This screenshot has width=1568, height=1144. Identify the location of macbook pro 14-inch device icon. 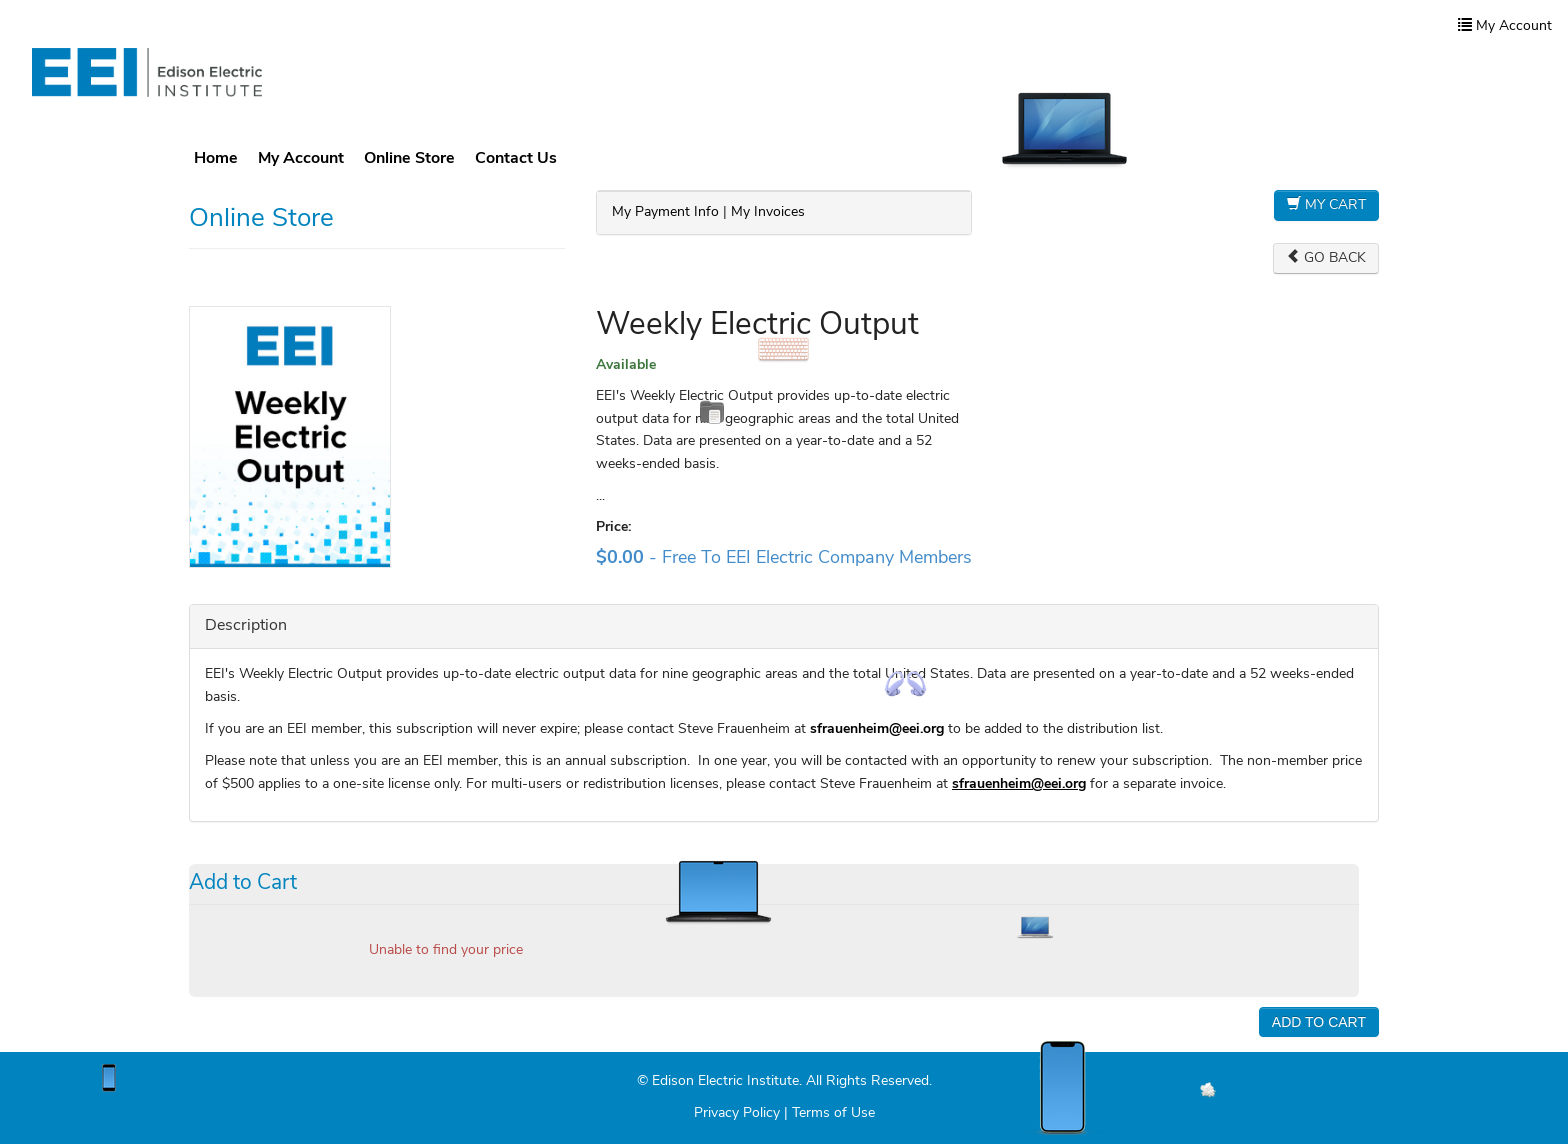
(718, 883).